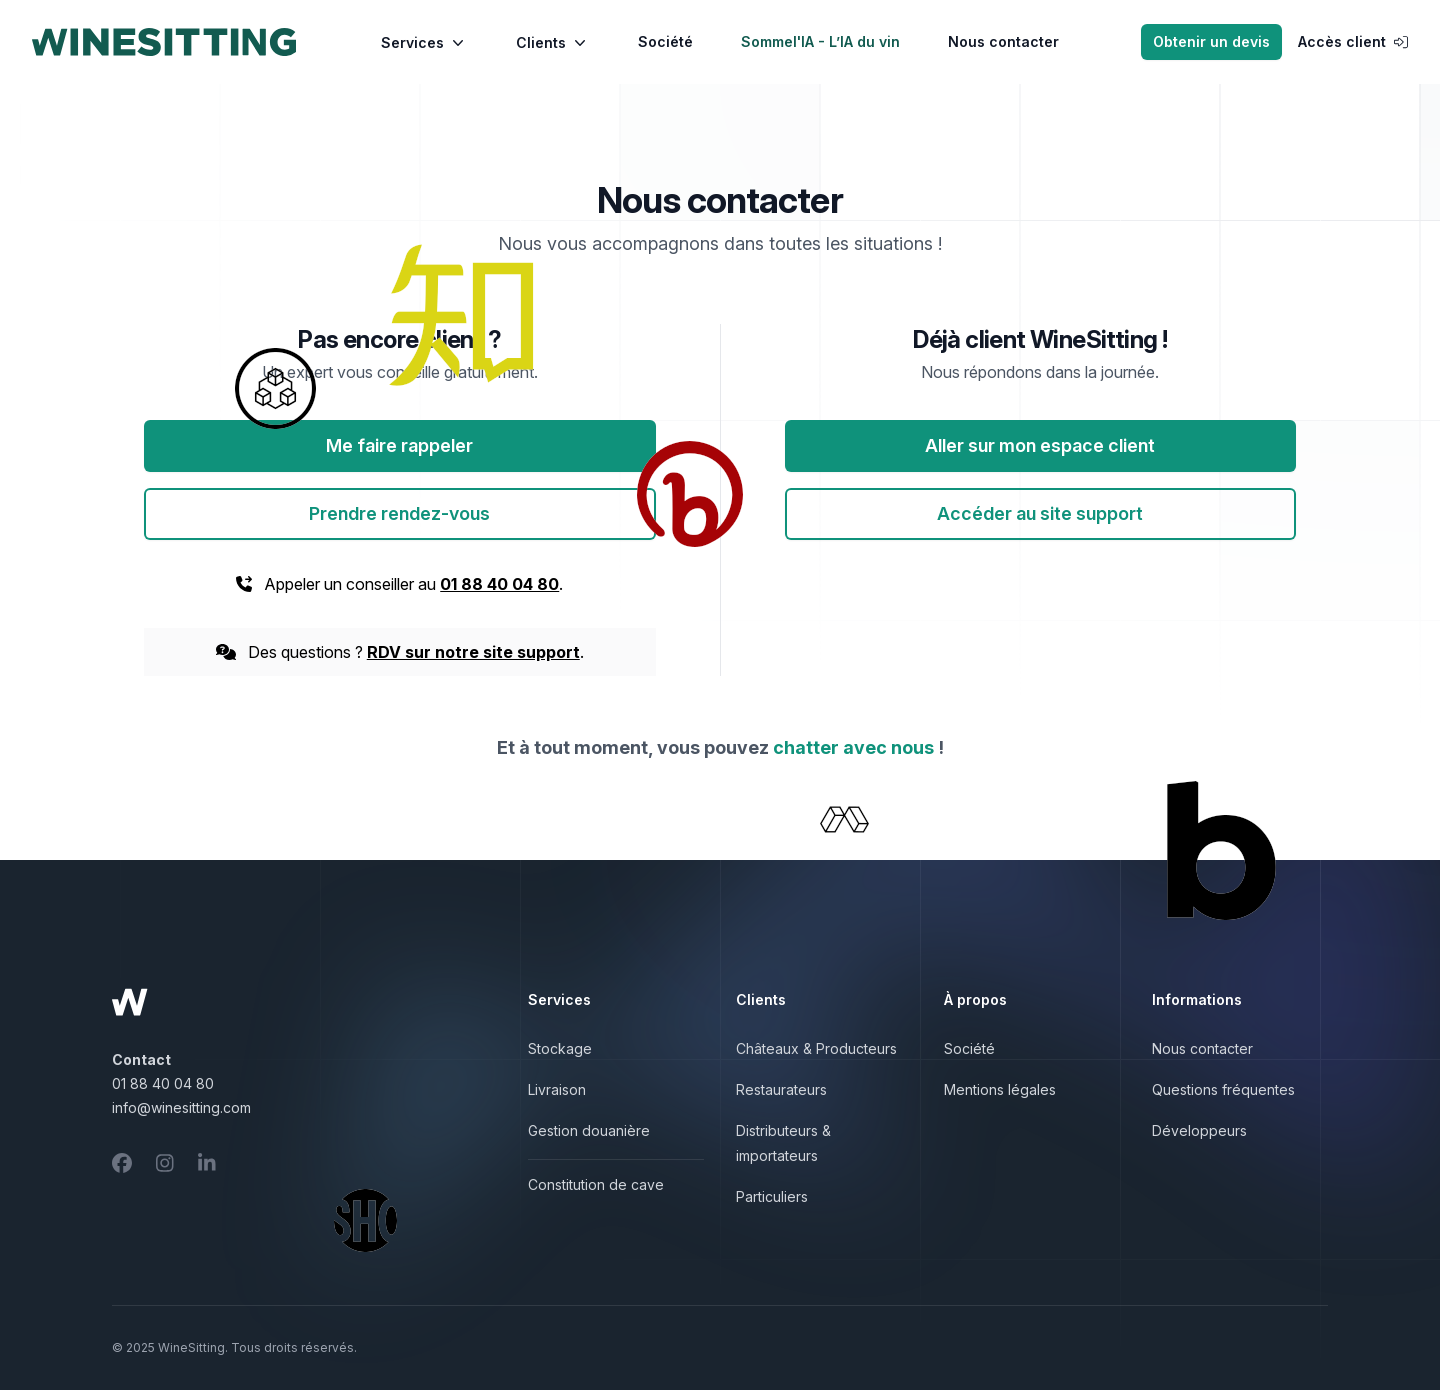  Describe the element at coordinates (365, 1220) in the screenshot. I see `showtime streaming service logo` at that location.